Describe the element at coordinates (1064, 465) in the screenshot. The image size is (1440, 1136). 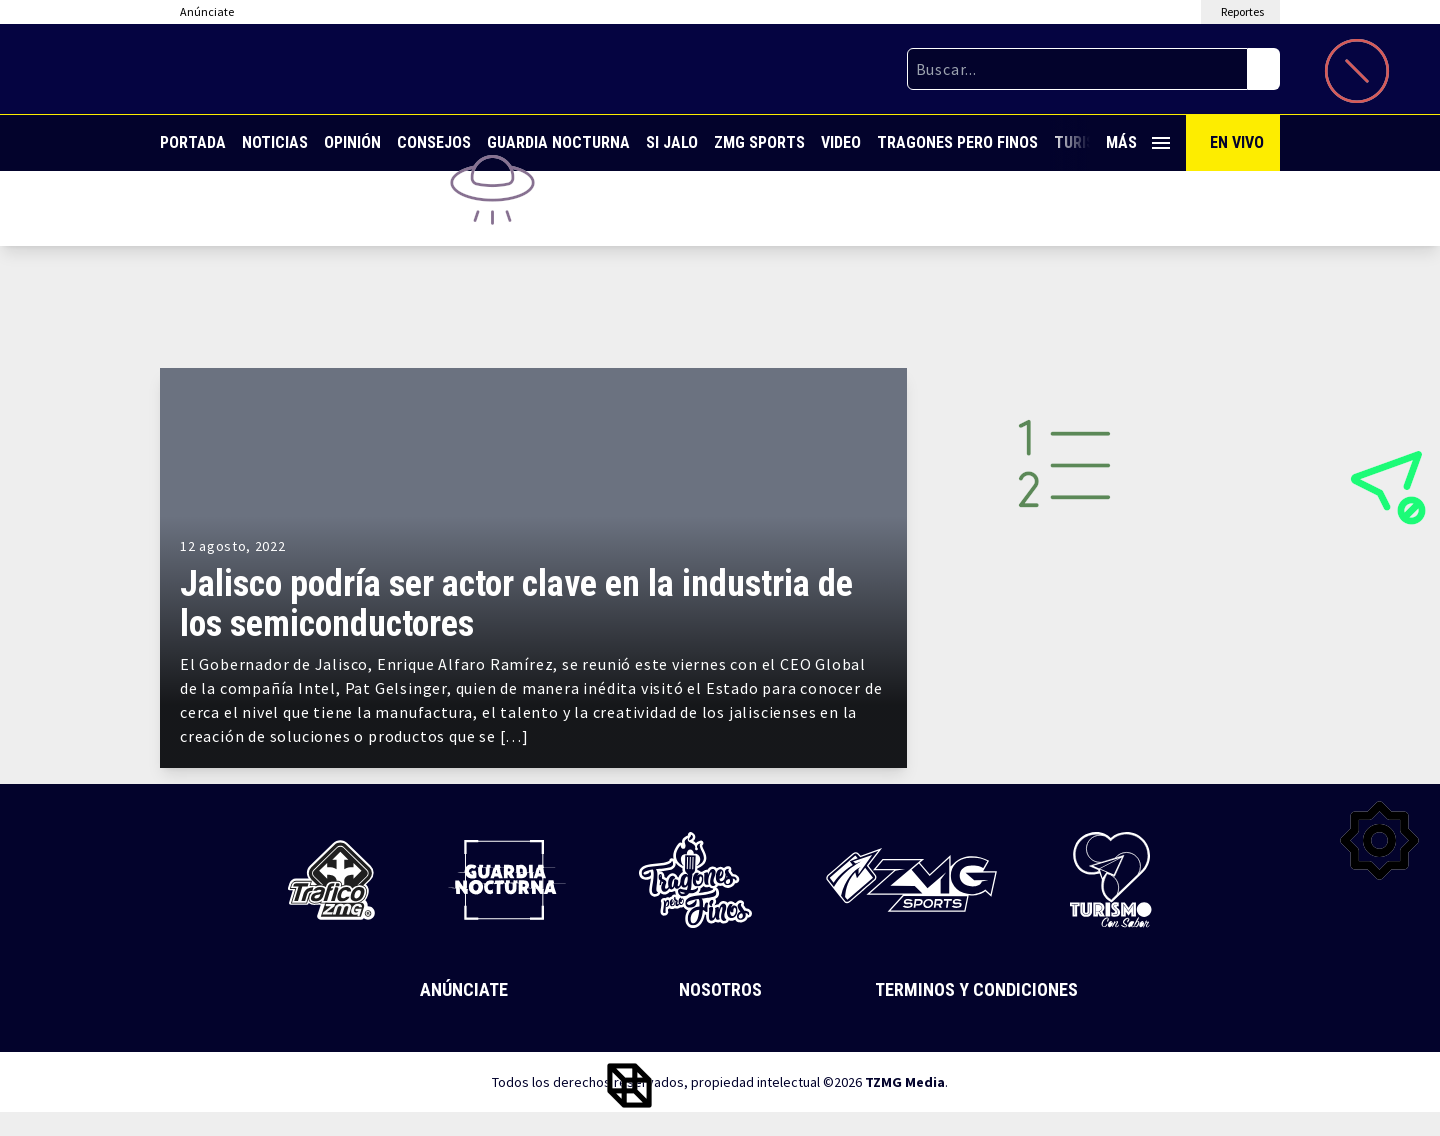
I see `create a numbered list` at that location.